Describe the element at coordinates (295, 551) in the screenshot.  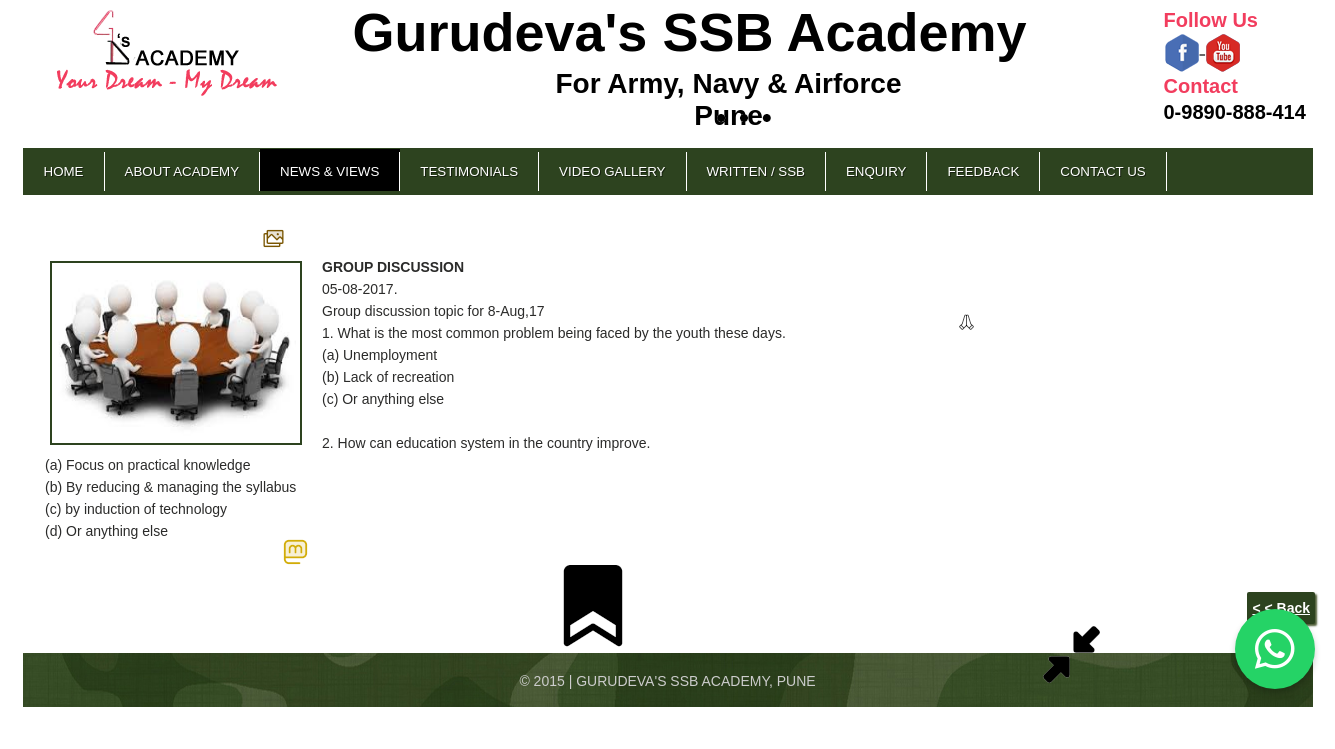
I see `open mastodon app` at that location.